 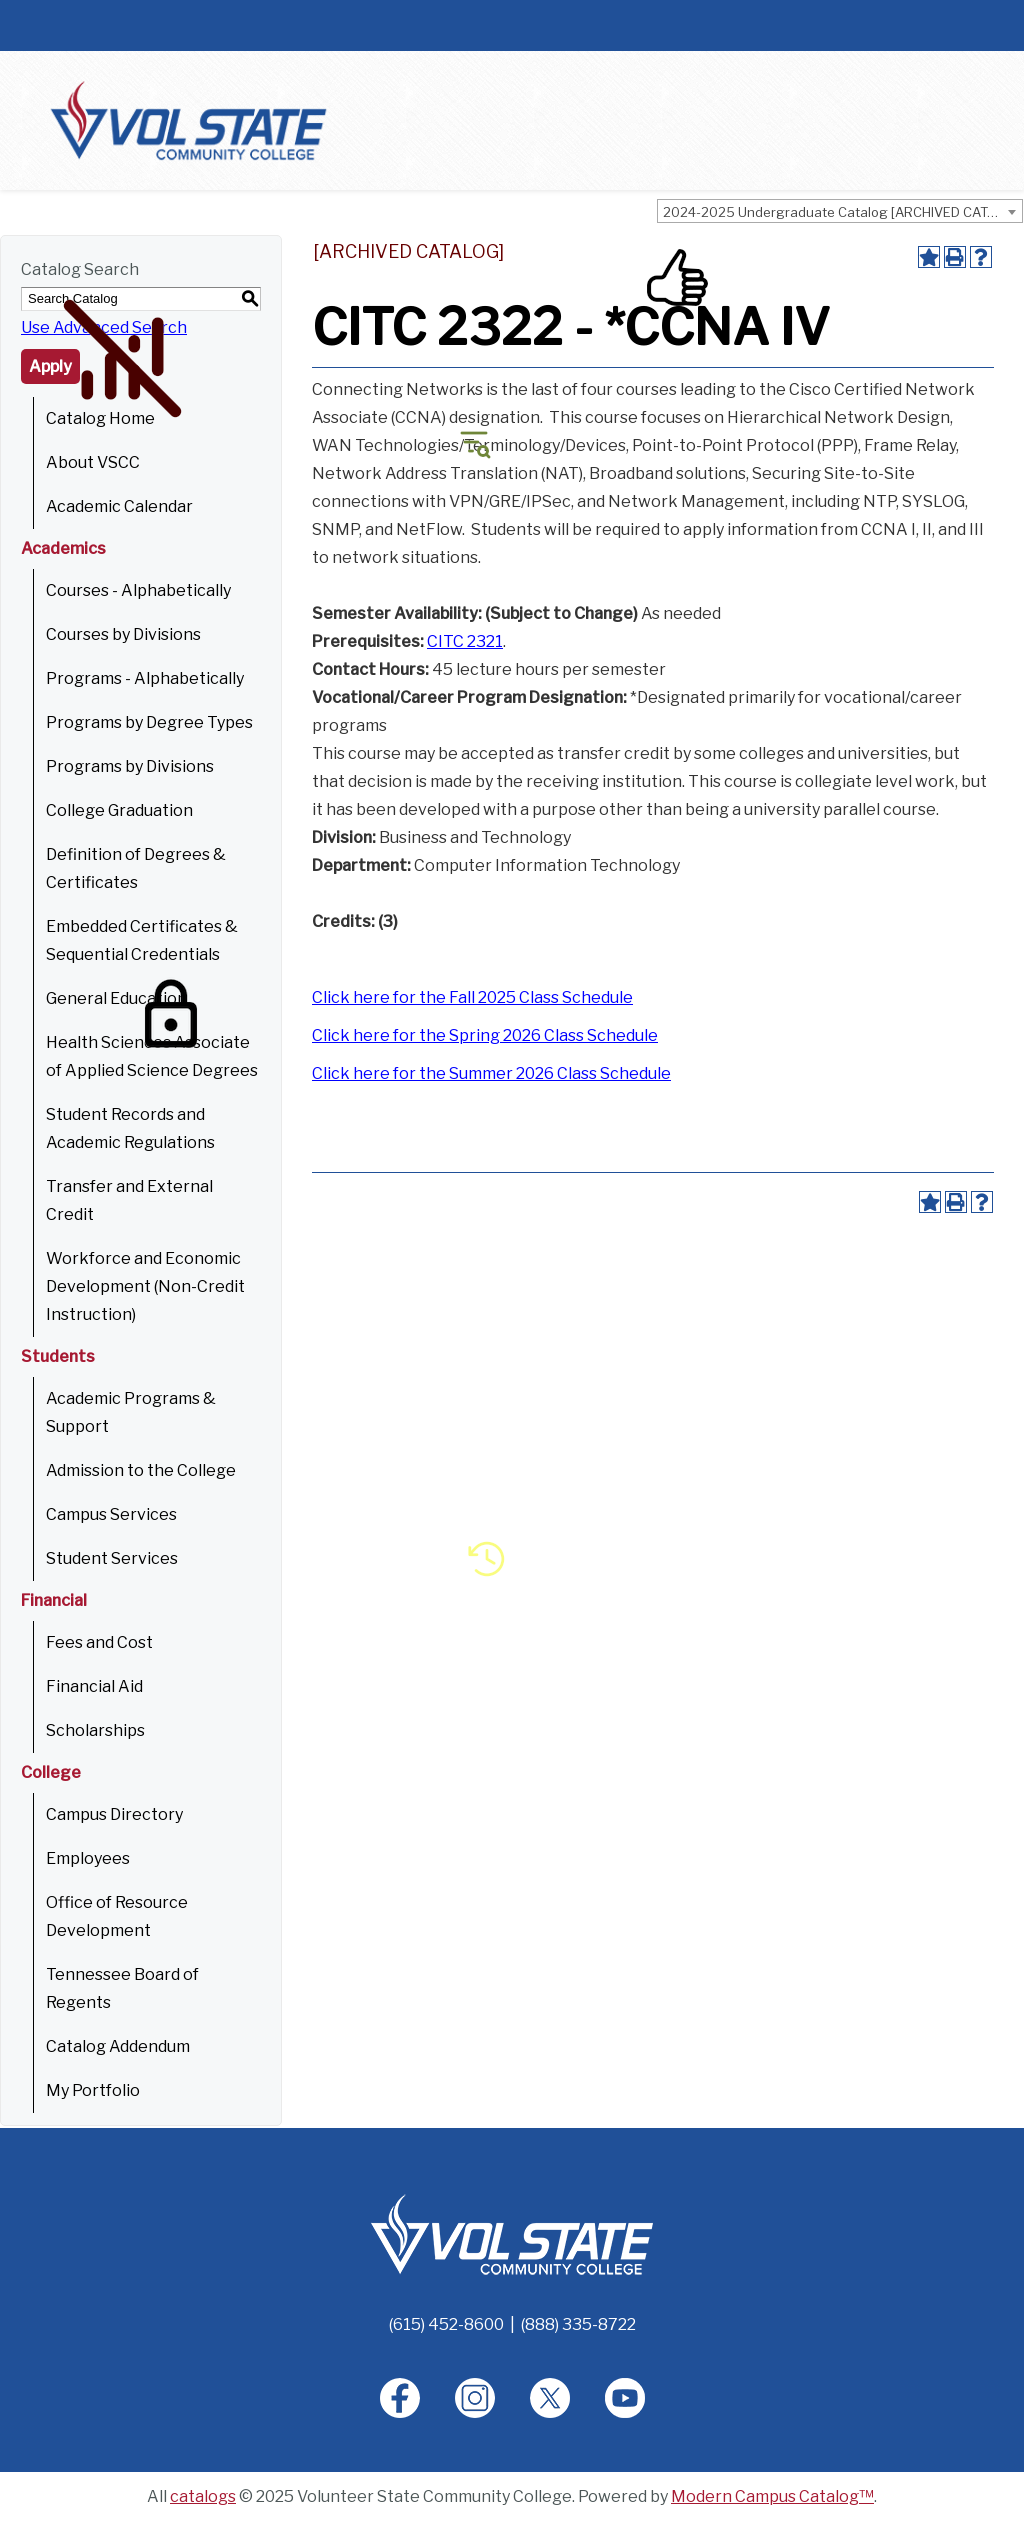 What do you see at coordinates (122, 358) in the screenshot?
I see `no cellular signal available` at bounding box center [122, 358].